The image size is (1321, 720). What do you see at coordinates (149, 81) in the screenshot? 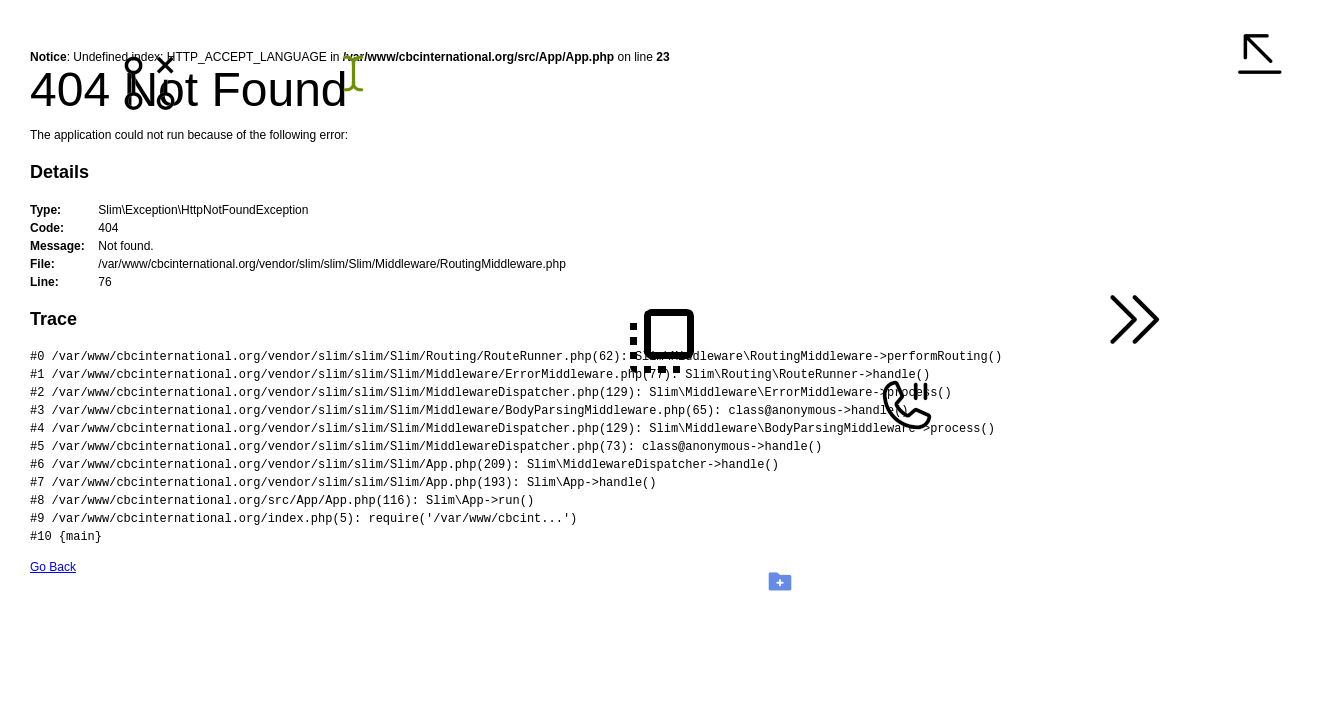
I see `indicates a closed or rejected pull request` at bounding box center [149, 81].